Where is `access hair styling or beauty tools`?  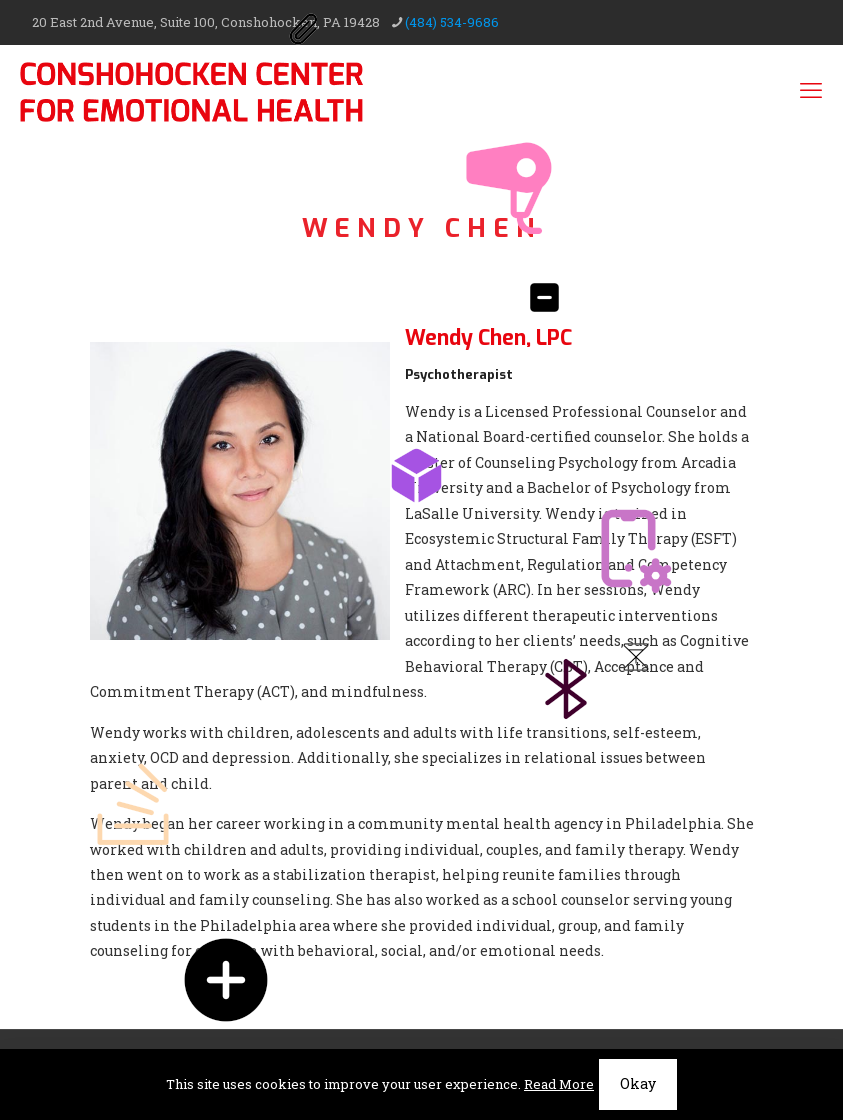
access hair styling or beauty tools is located at coordinates (510, 183).